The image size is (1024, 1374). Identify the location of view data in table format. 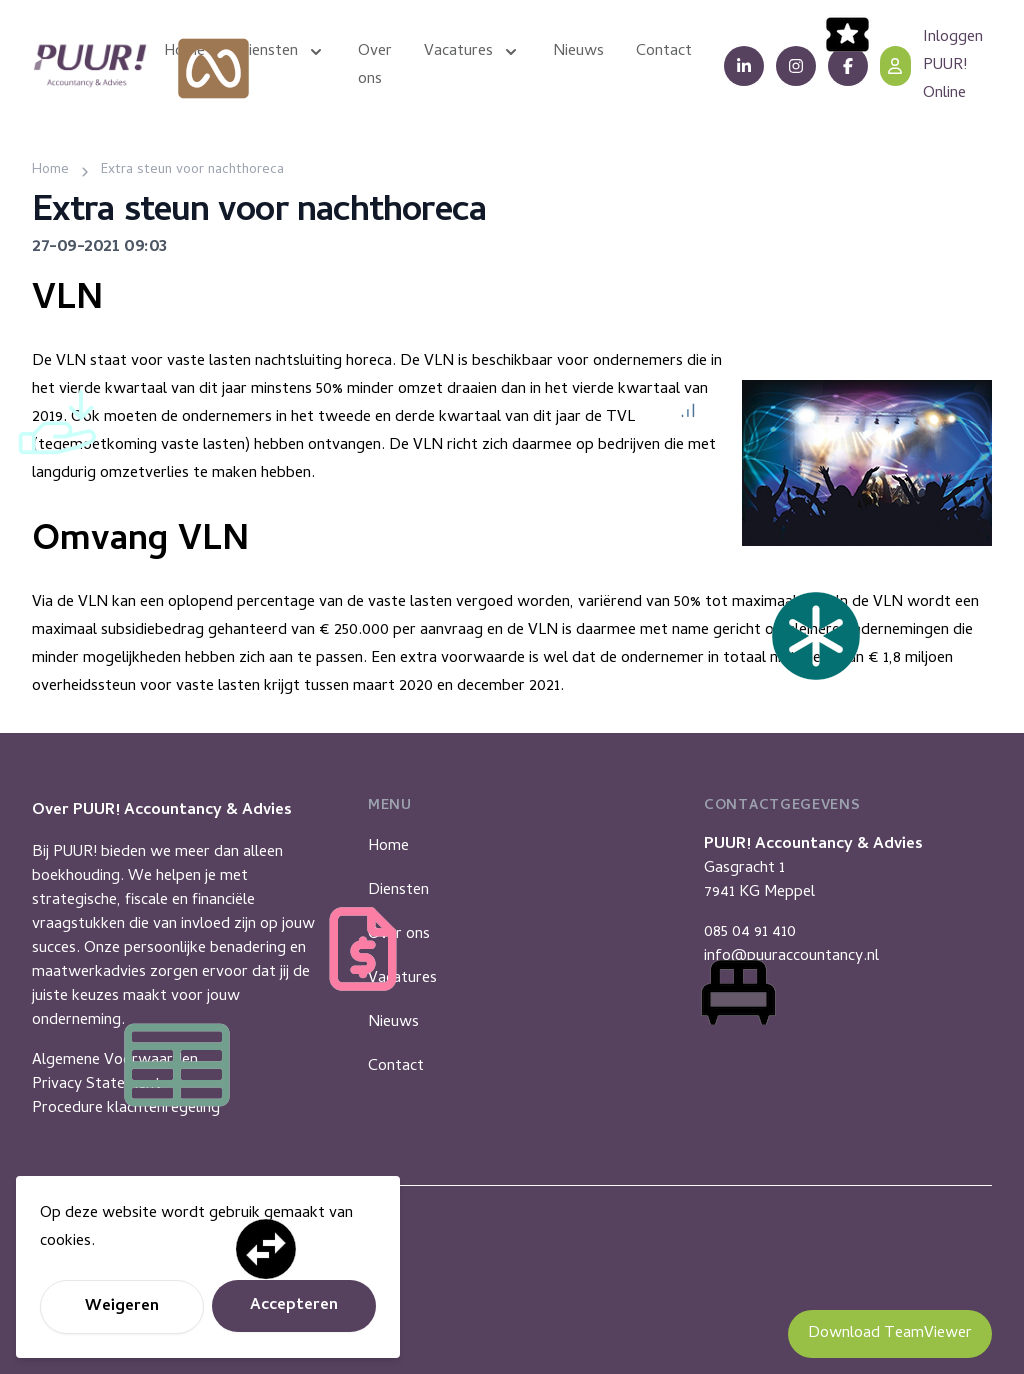
(177, 1065).